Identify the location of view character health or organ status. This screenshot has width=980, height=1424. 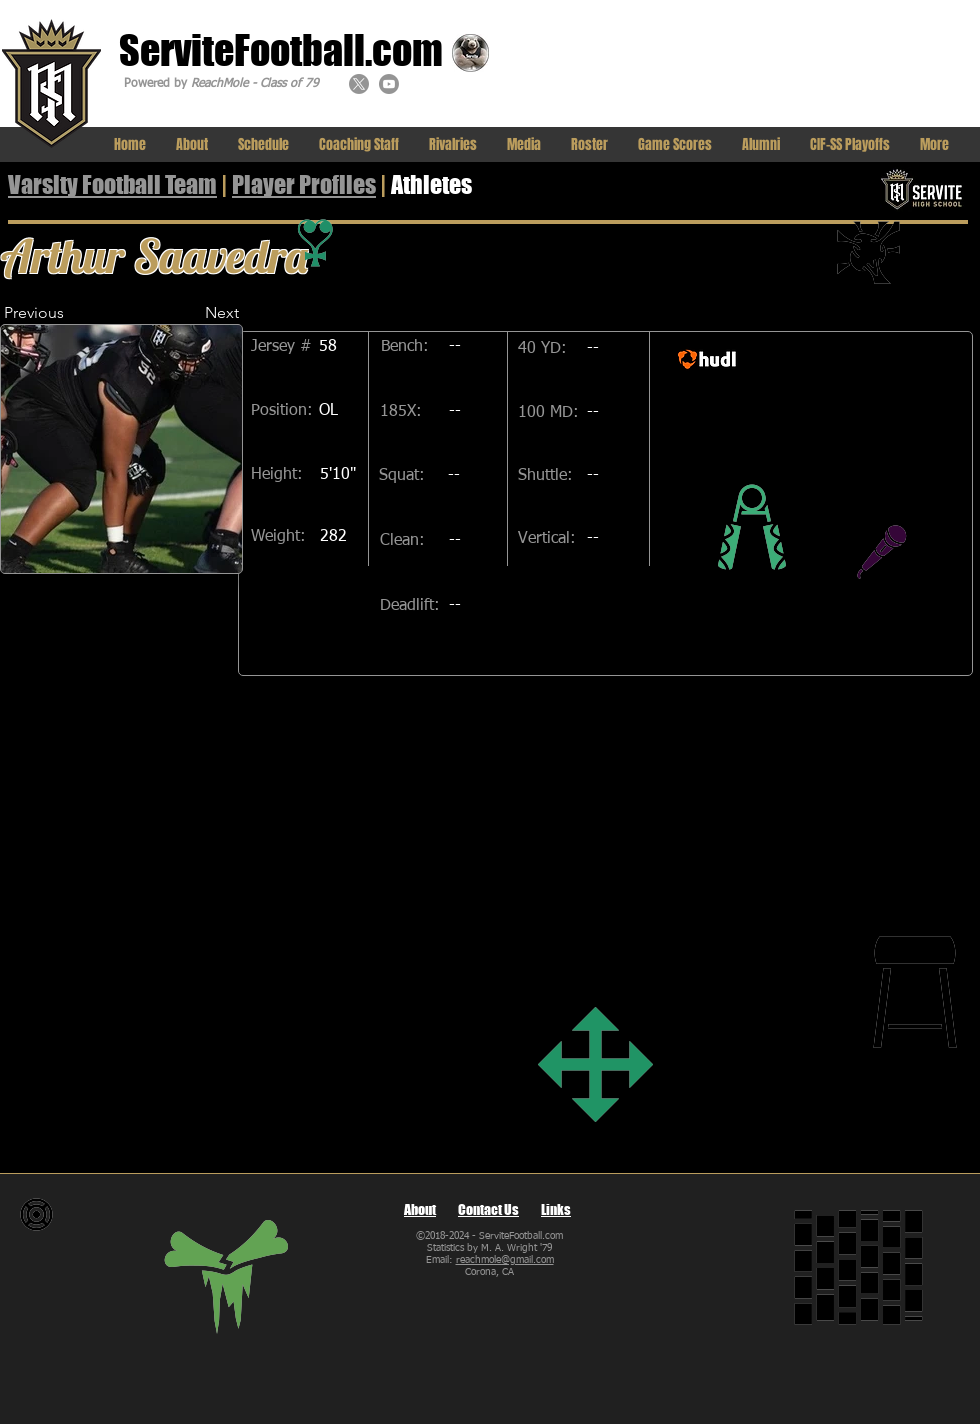
(868, 252).